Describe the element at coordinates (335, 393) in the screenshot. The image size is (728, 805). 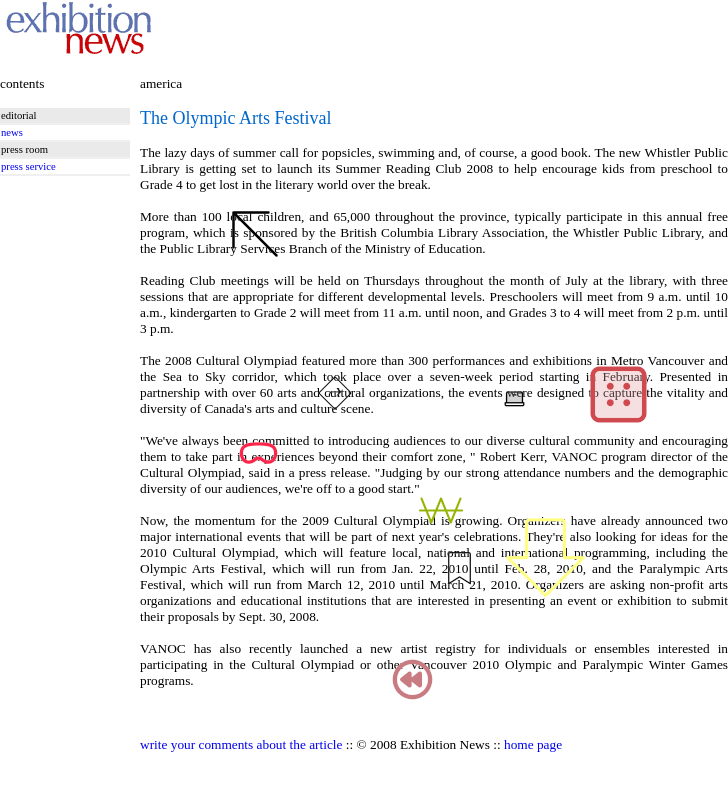
I see `indicates a turn or direction change ahead` at that location.